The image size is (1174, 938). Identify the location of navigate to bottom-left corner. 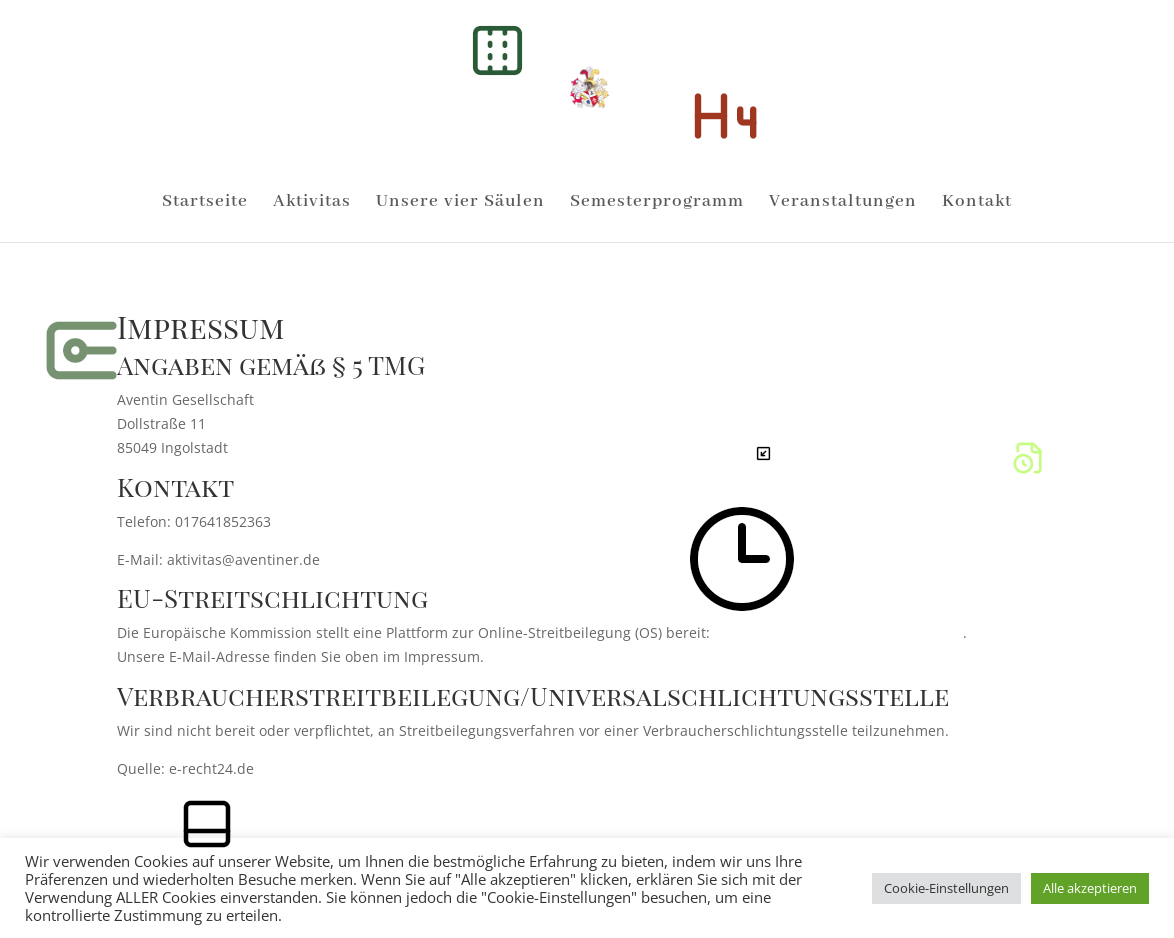
(763, 453).